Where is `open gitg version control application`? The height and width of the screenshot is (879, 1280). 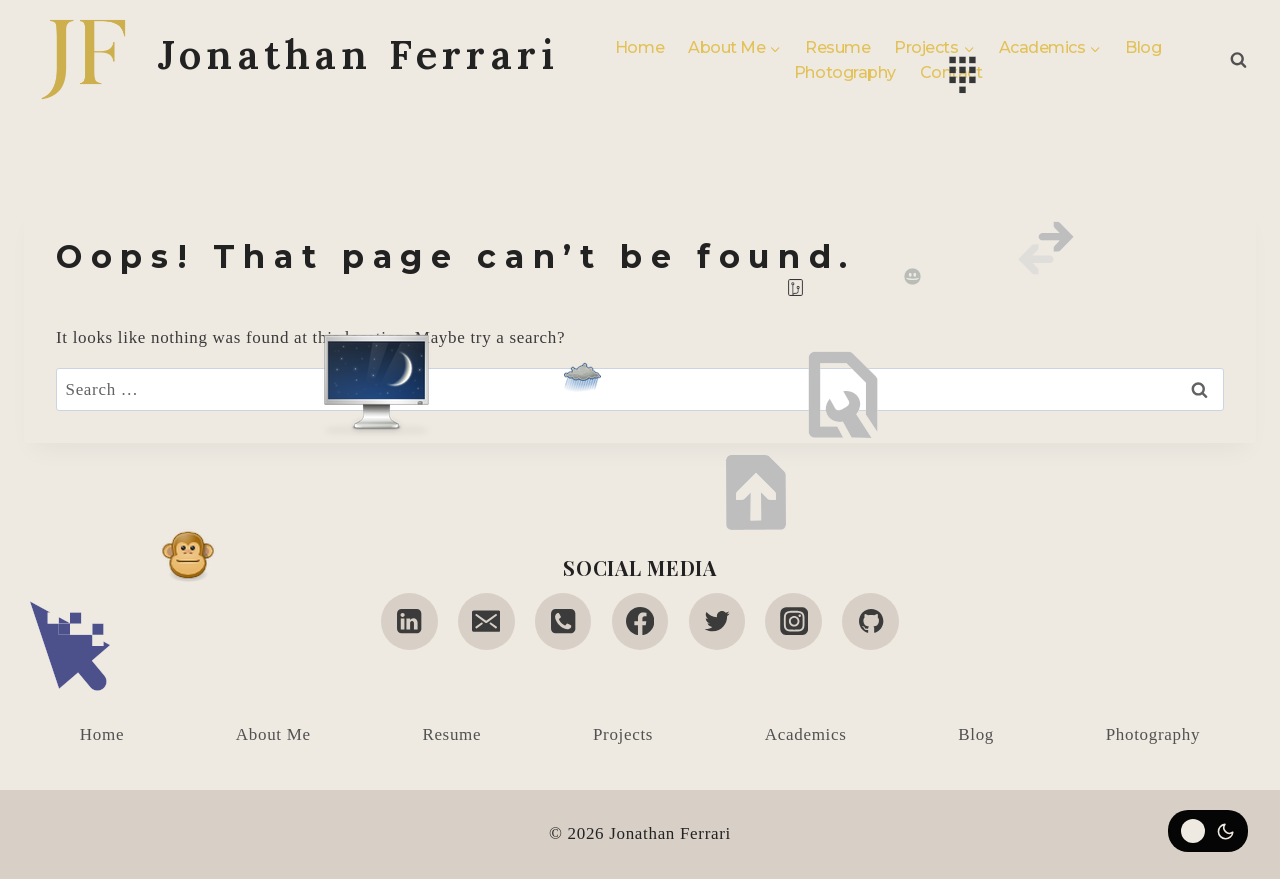 open gitg version control application is located at coordinates (795, 287).